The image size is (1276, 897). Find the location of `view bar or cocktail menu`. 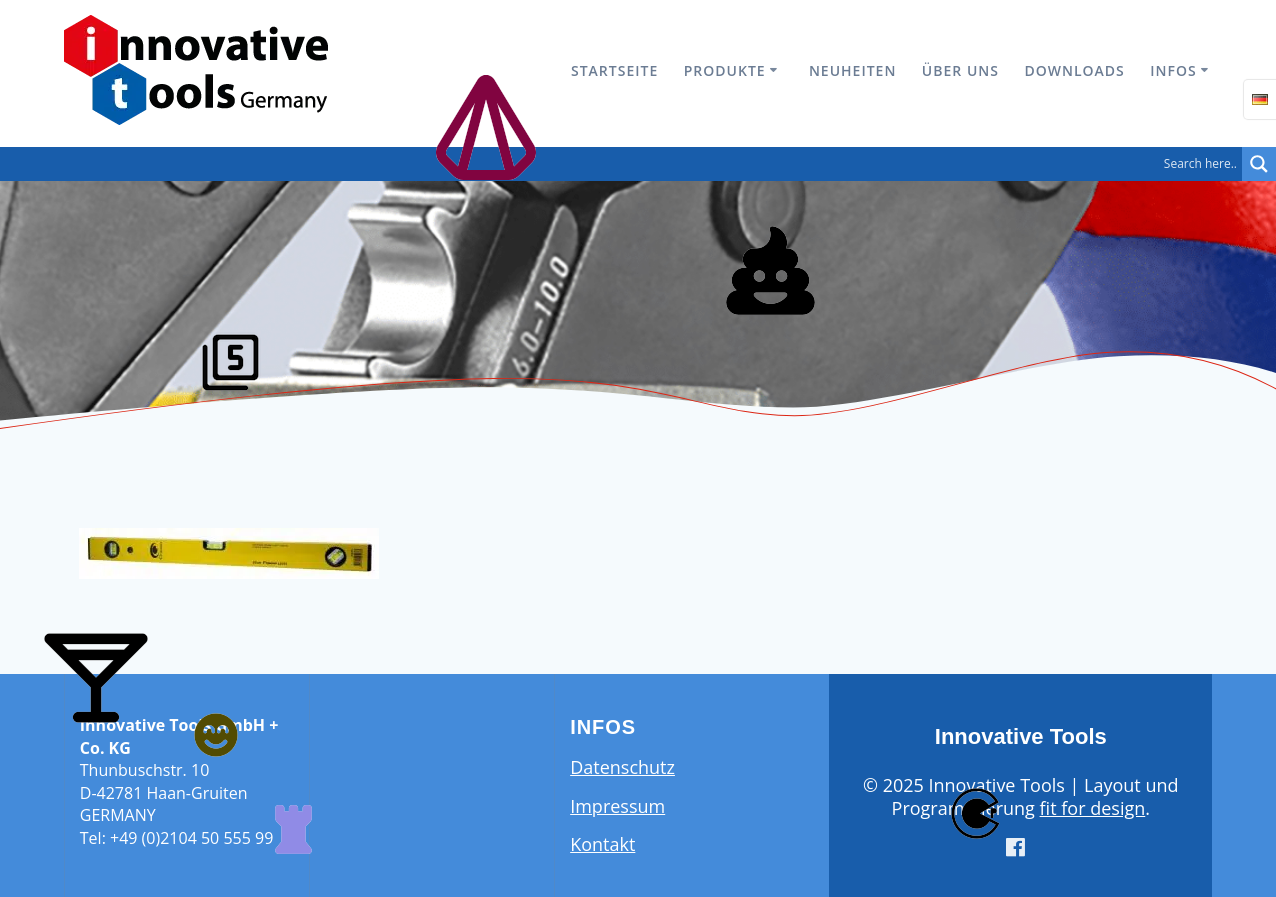

view bar or cocktail menu is located at coordinates (96, 678).